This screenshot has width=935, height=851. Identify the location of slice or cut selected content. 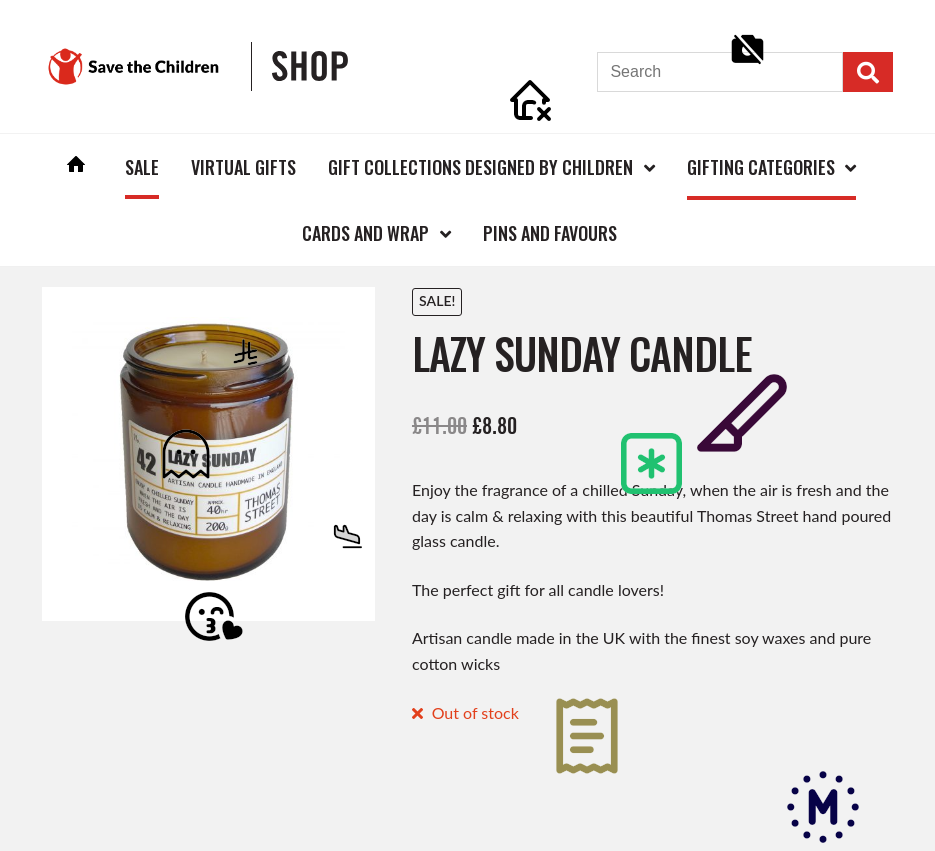
(742, 415).